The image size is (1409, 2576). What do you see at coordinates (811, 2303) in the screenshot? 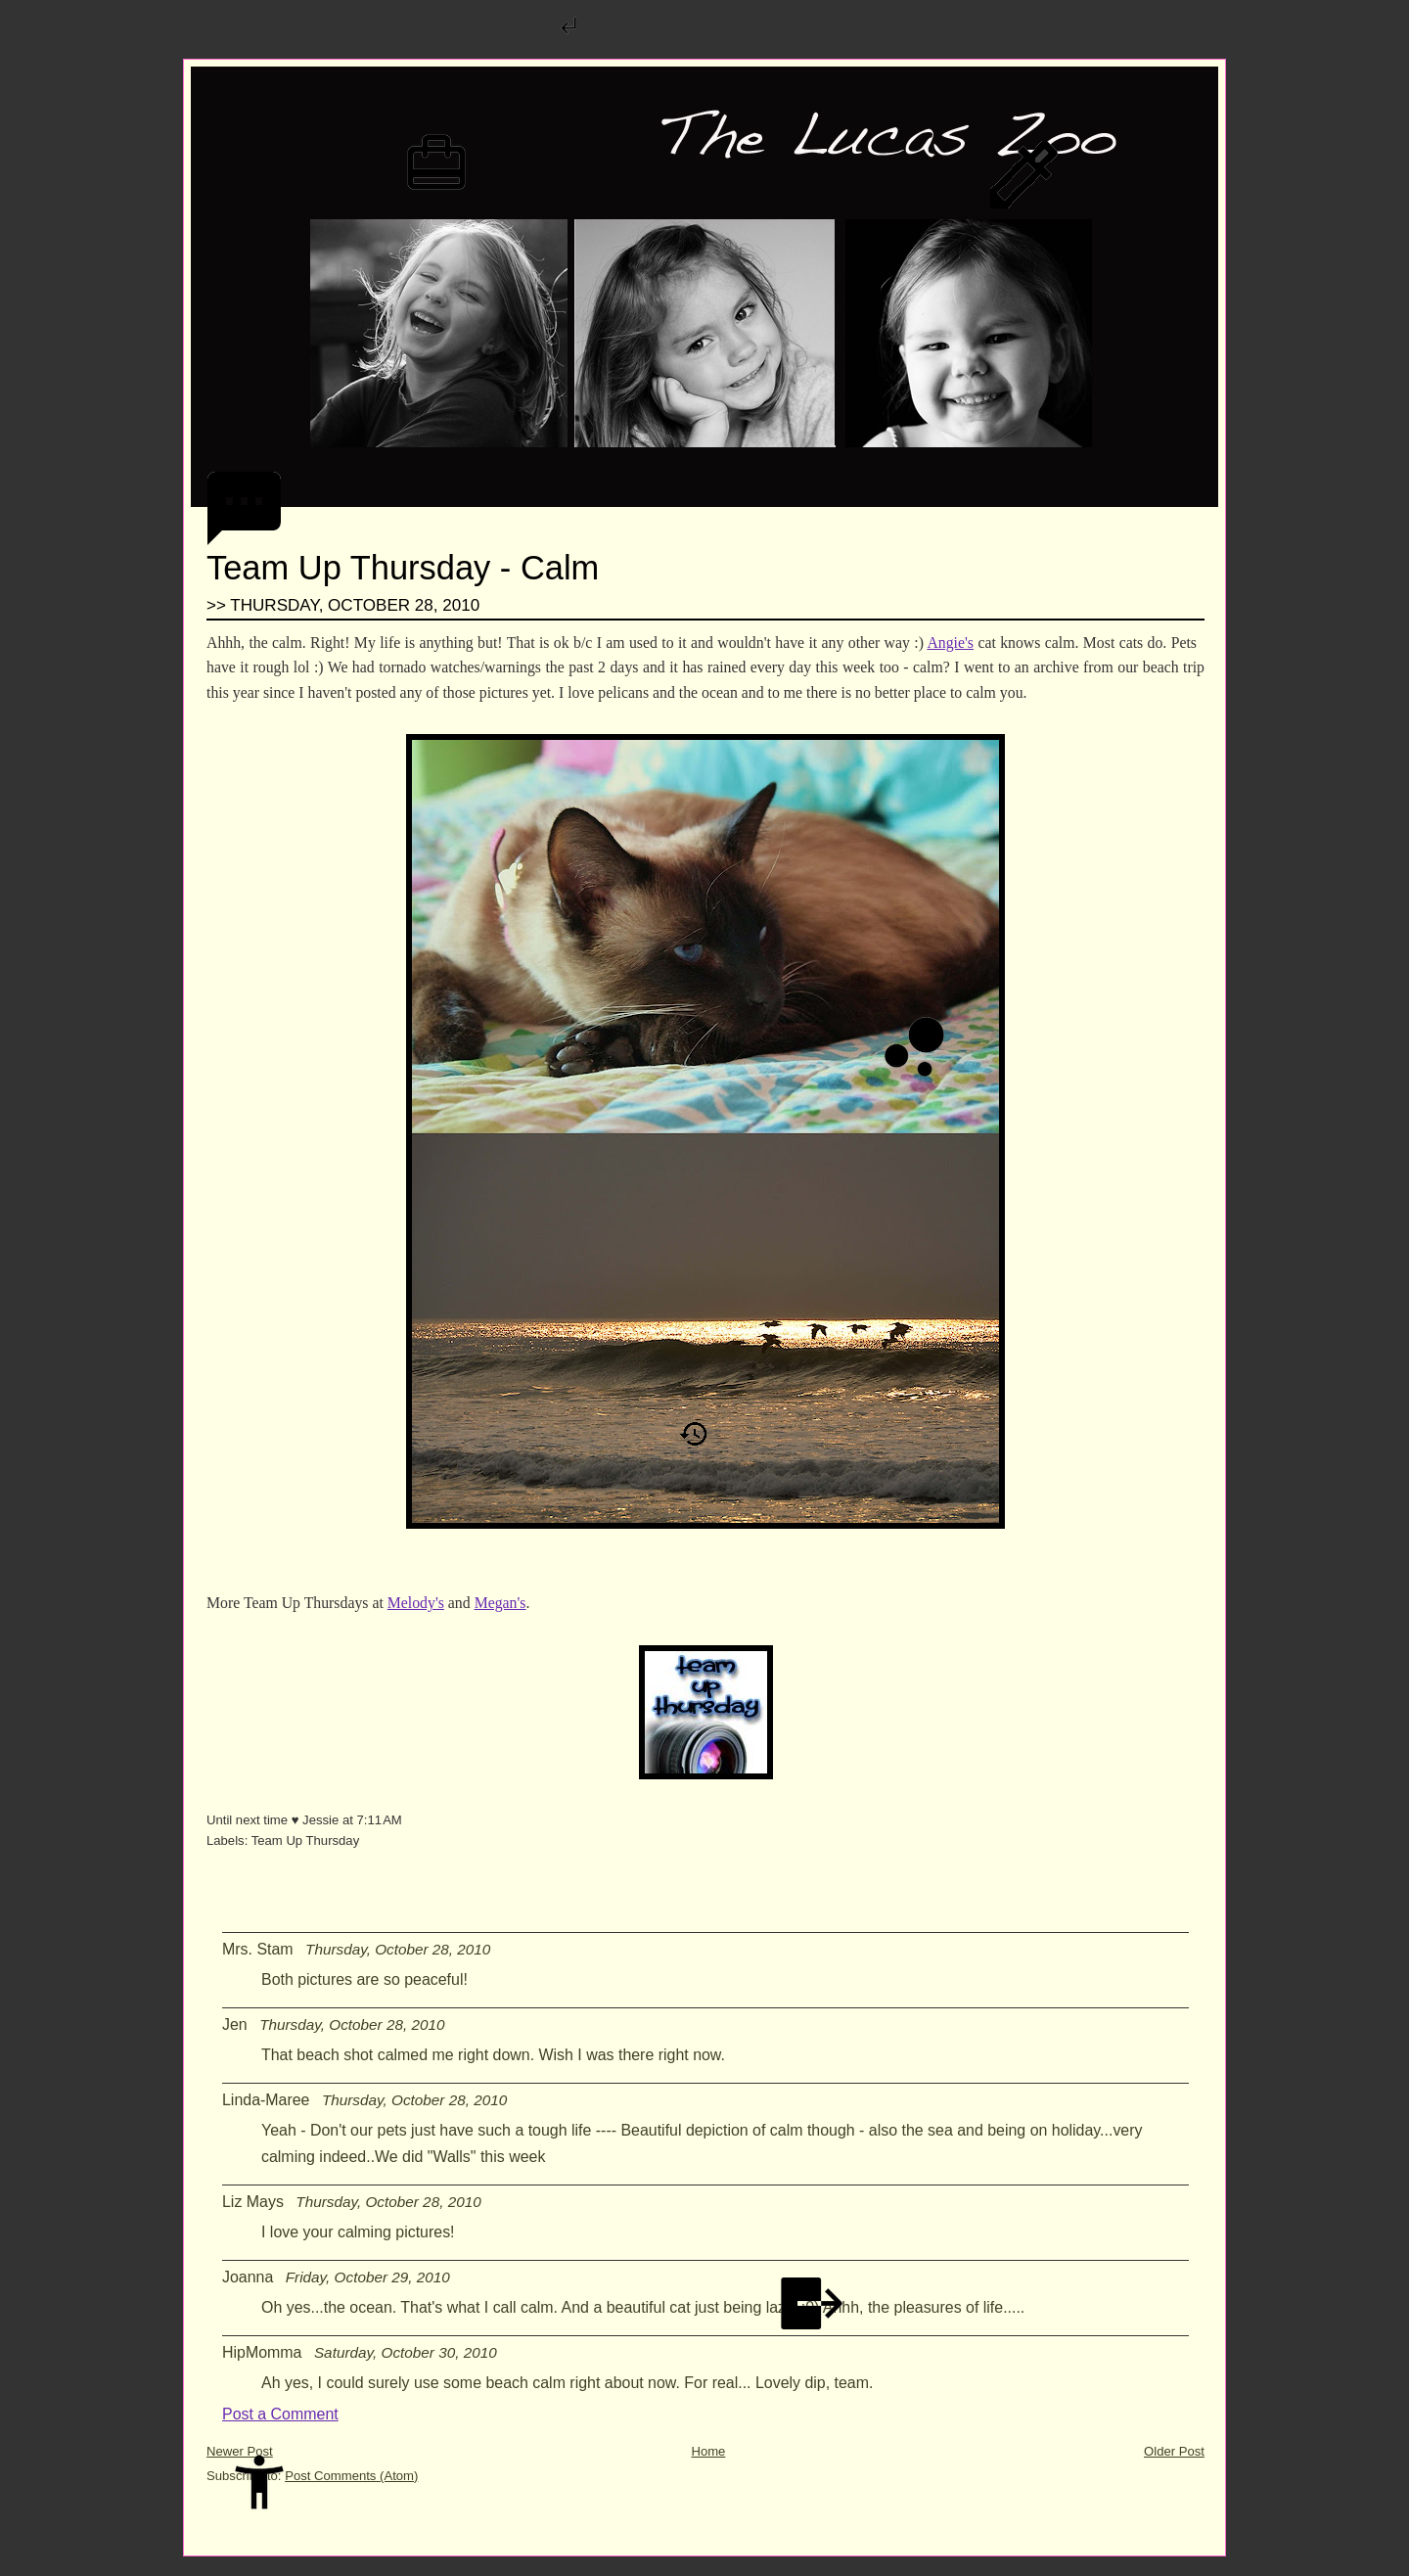
I see `log out of your account` at bounding box center [811, 2303].